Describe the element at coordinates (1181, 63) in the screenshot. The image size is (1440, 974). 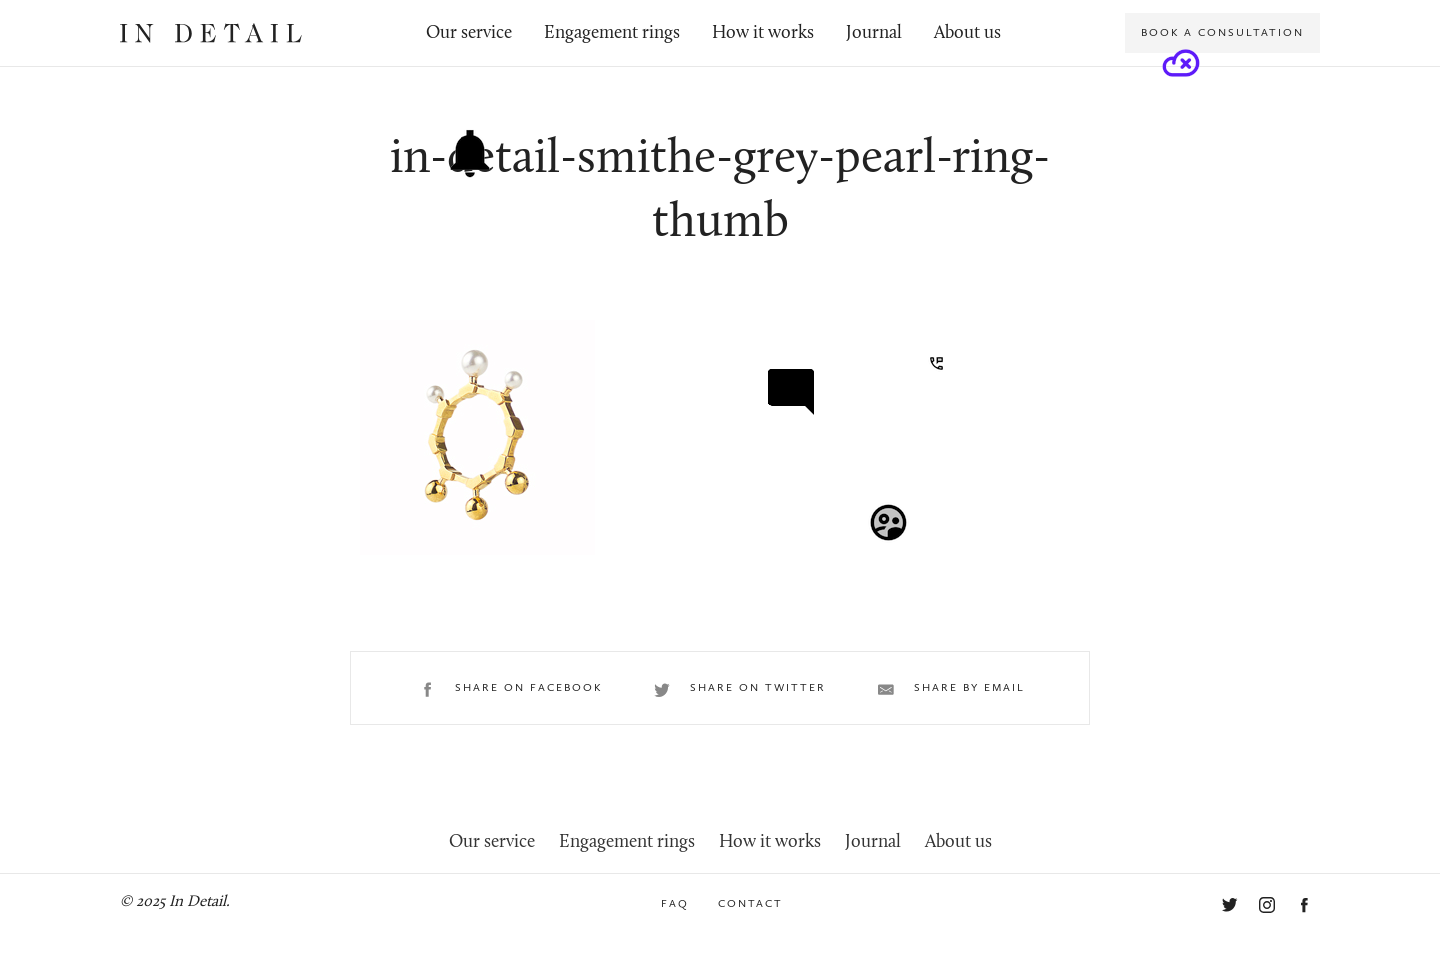
I see `disconnect from cloud storage` at that location.